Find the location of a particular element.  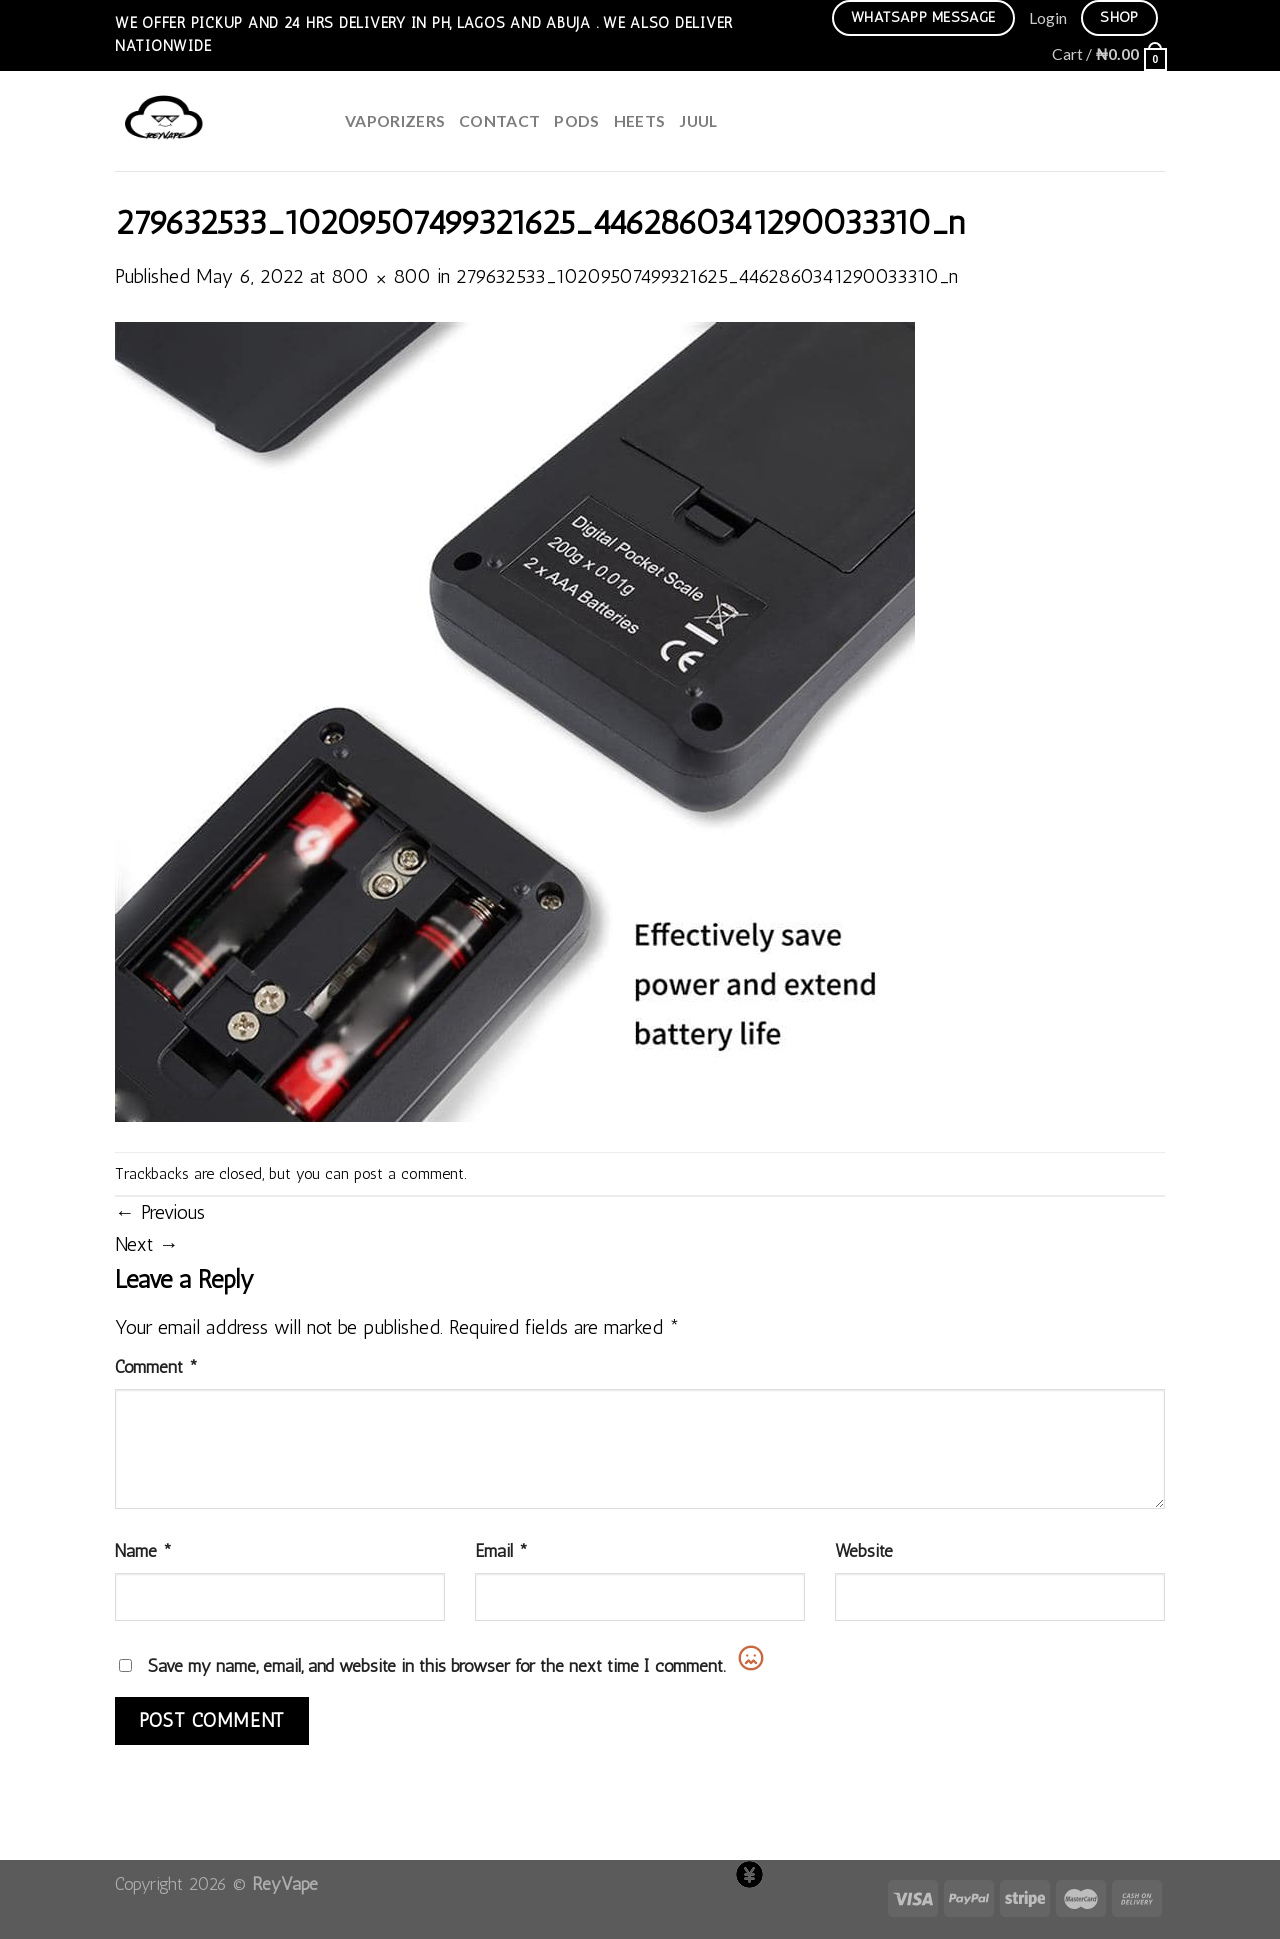

view price in japanese yen is located at coordinates (749, 1874).